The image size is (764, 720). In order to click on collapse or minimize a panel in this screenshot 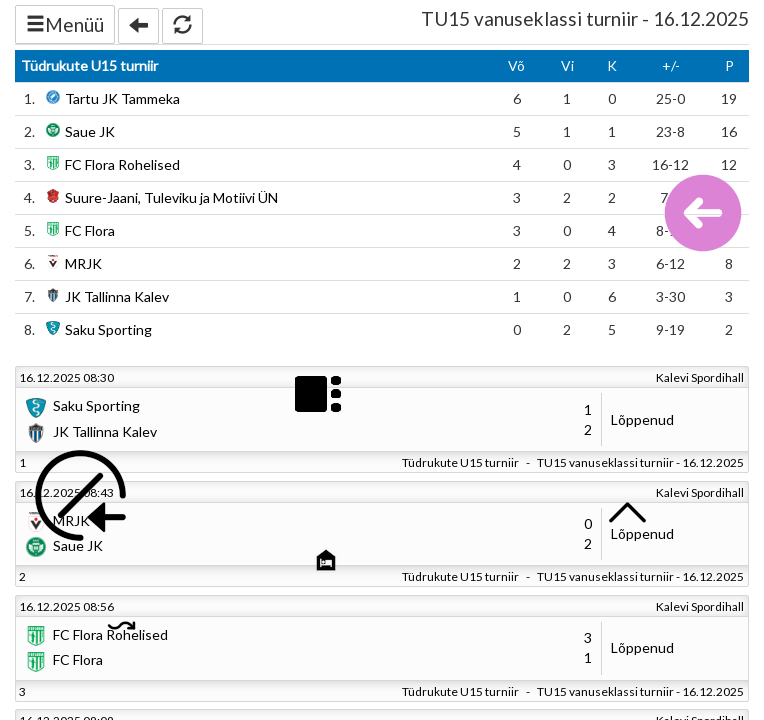, I will do `click(627, 522)`.